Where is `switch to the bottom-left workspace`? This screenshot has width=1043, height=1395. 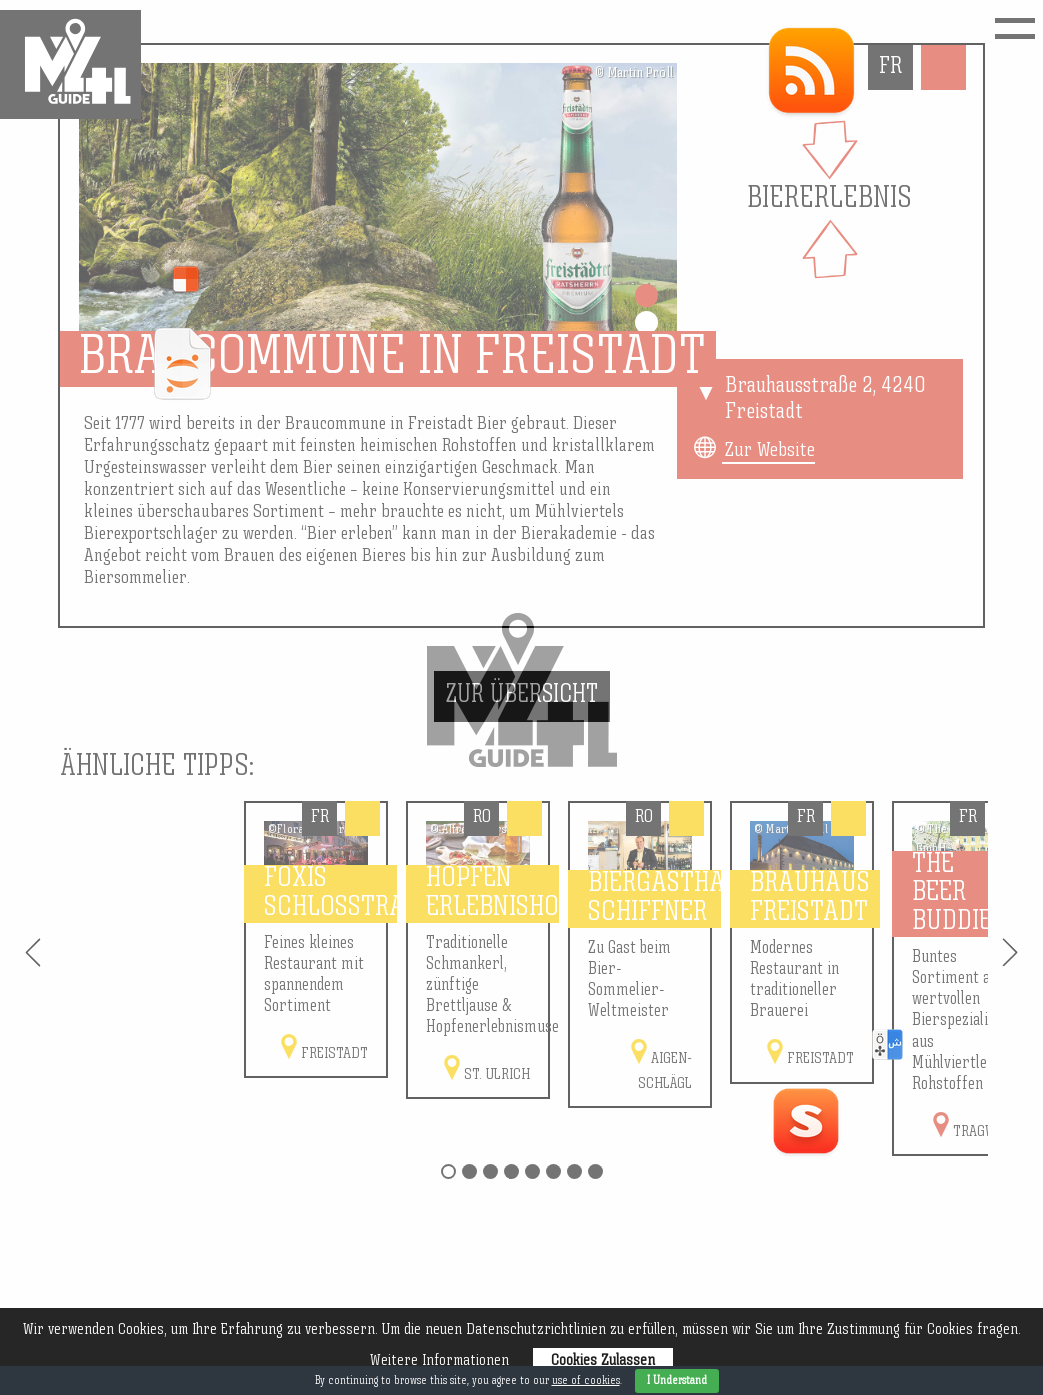
switch to the bottom-left workspace is located at coordinates (186, 279).